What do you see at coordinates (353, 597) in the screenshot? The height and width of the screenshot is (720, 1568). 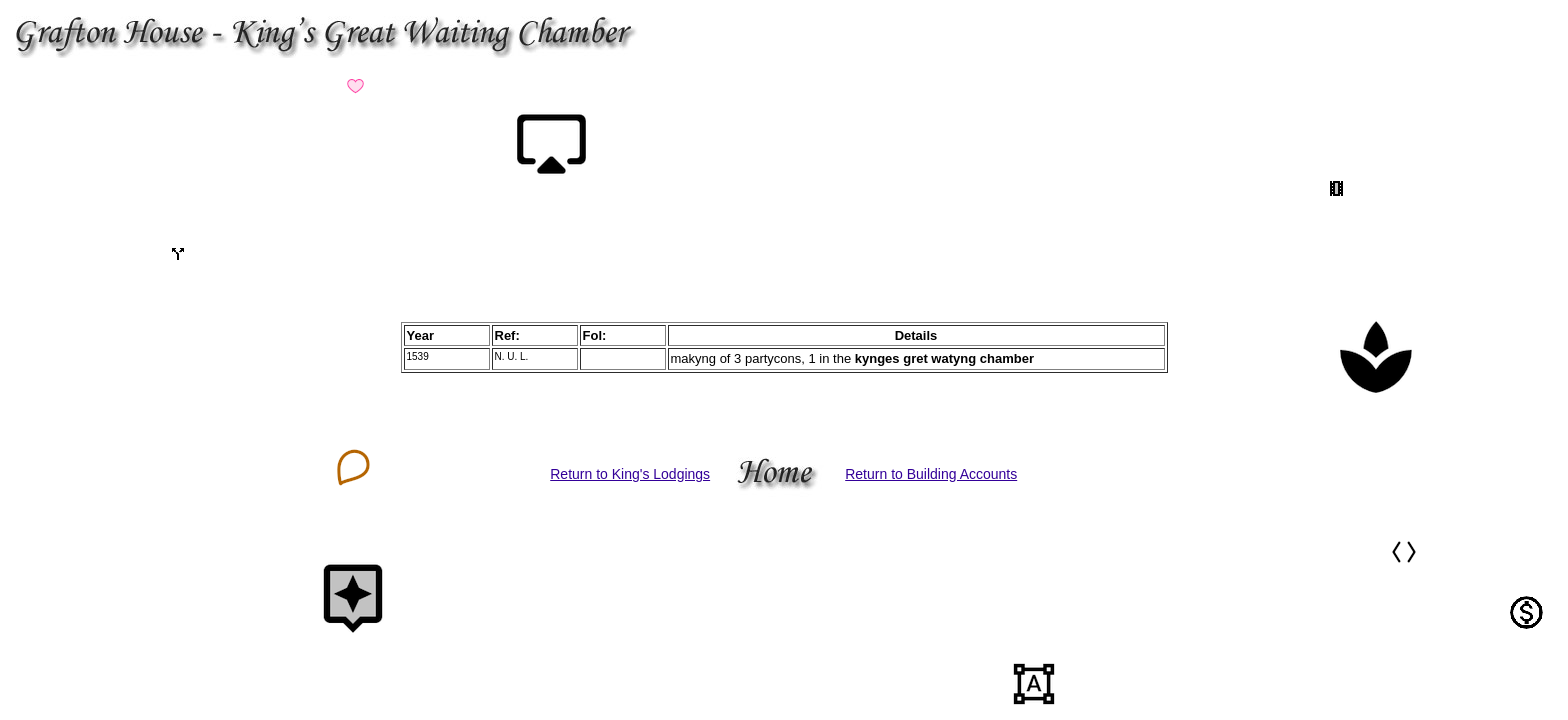 I see `access AI assistant or smart suggestions` at bounding box center [353, 597].